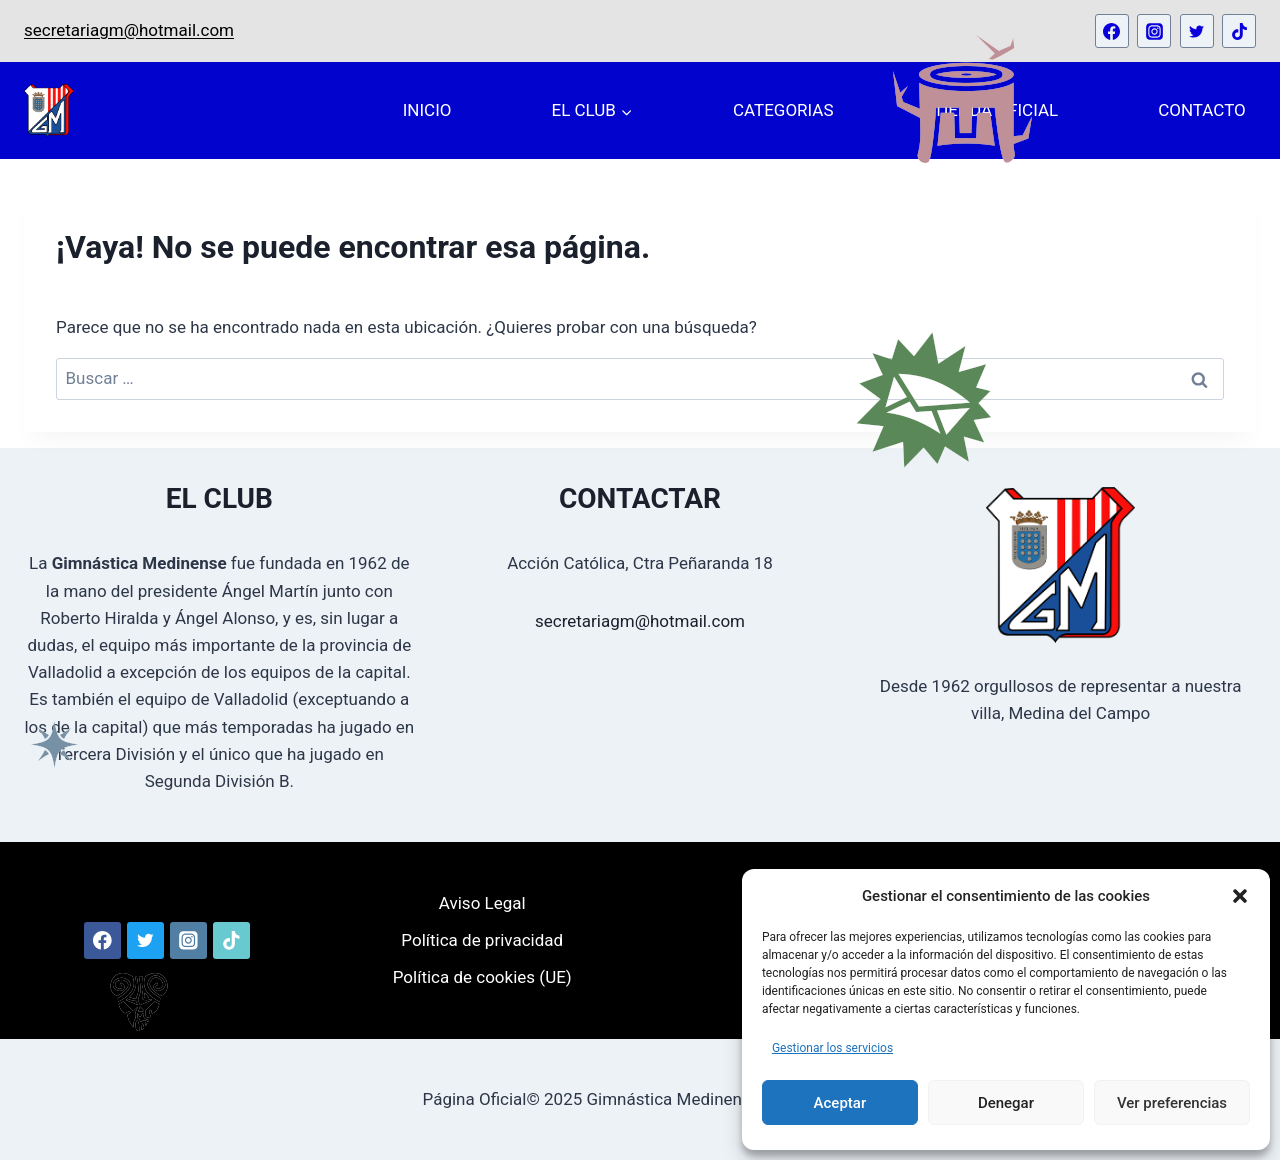 The height and width of the screenshot is (1160, 1280). I want to click on indicates a malicious or dangerous email/message, so click(923, 399).